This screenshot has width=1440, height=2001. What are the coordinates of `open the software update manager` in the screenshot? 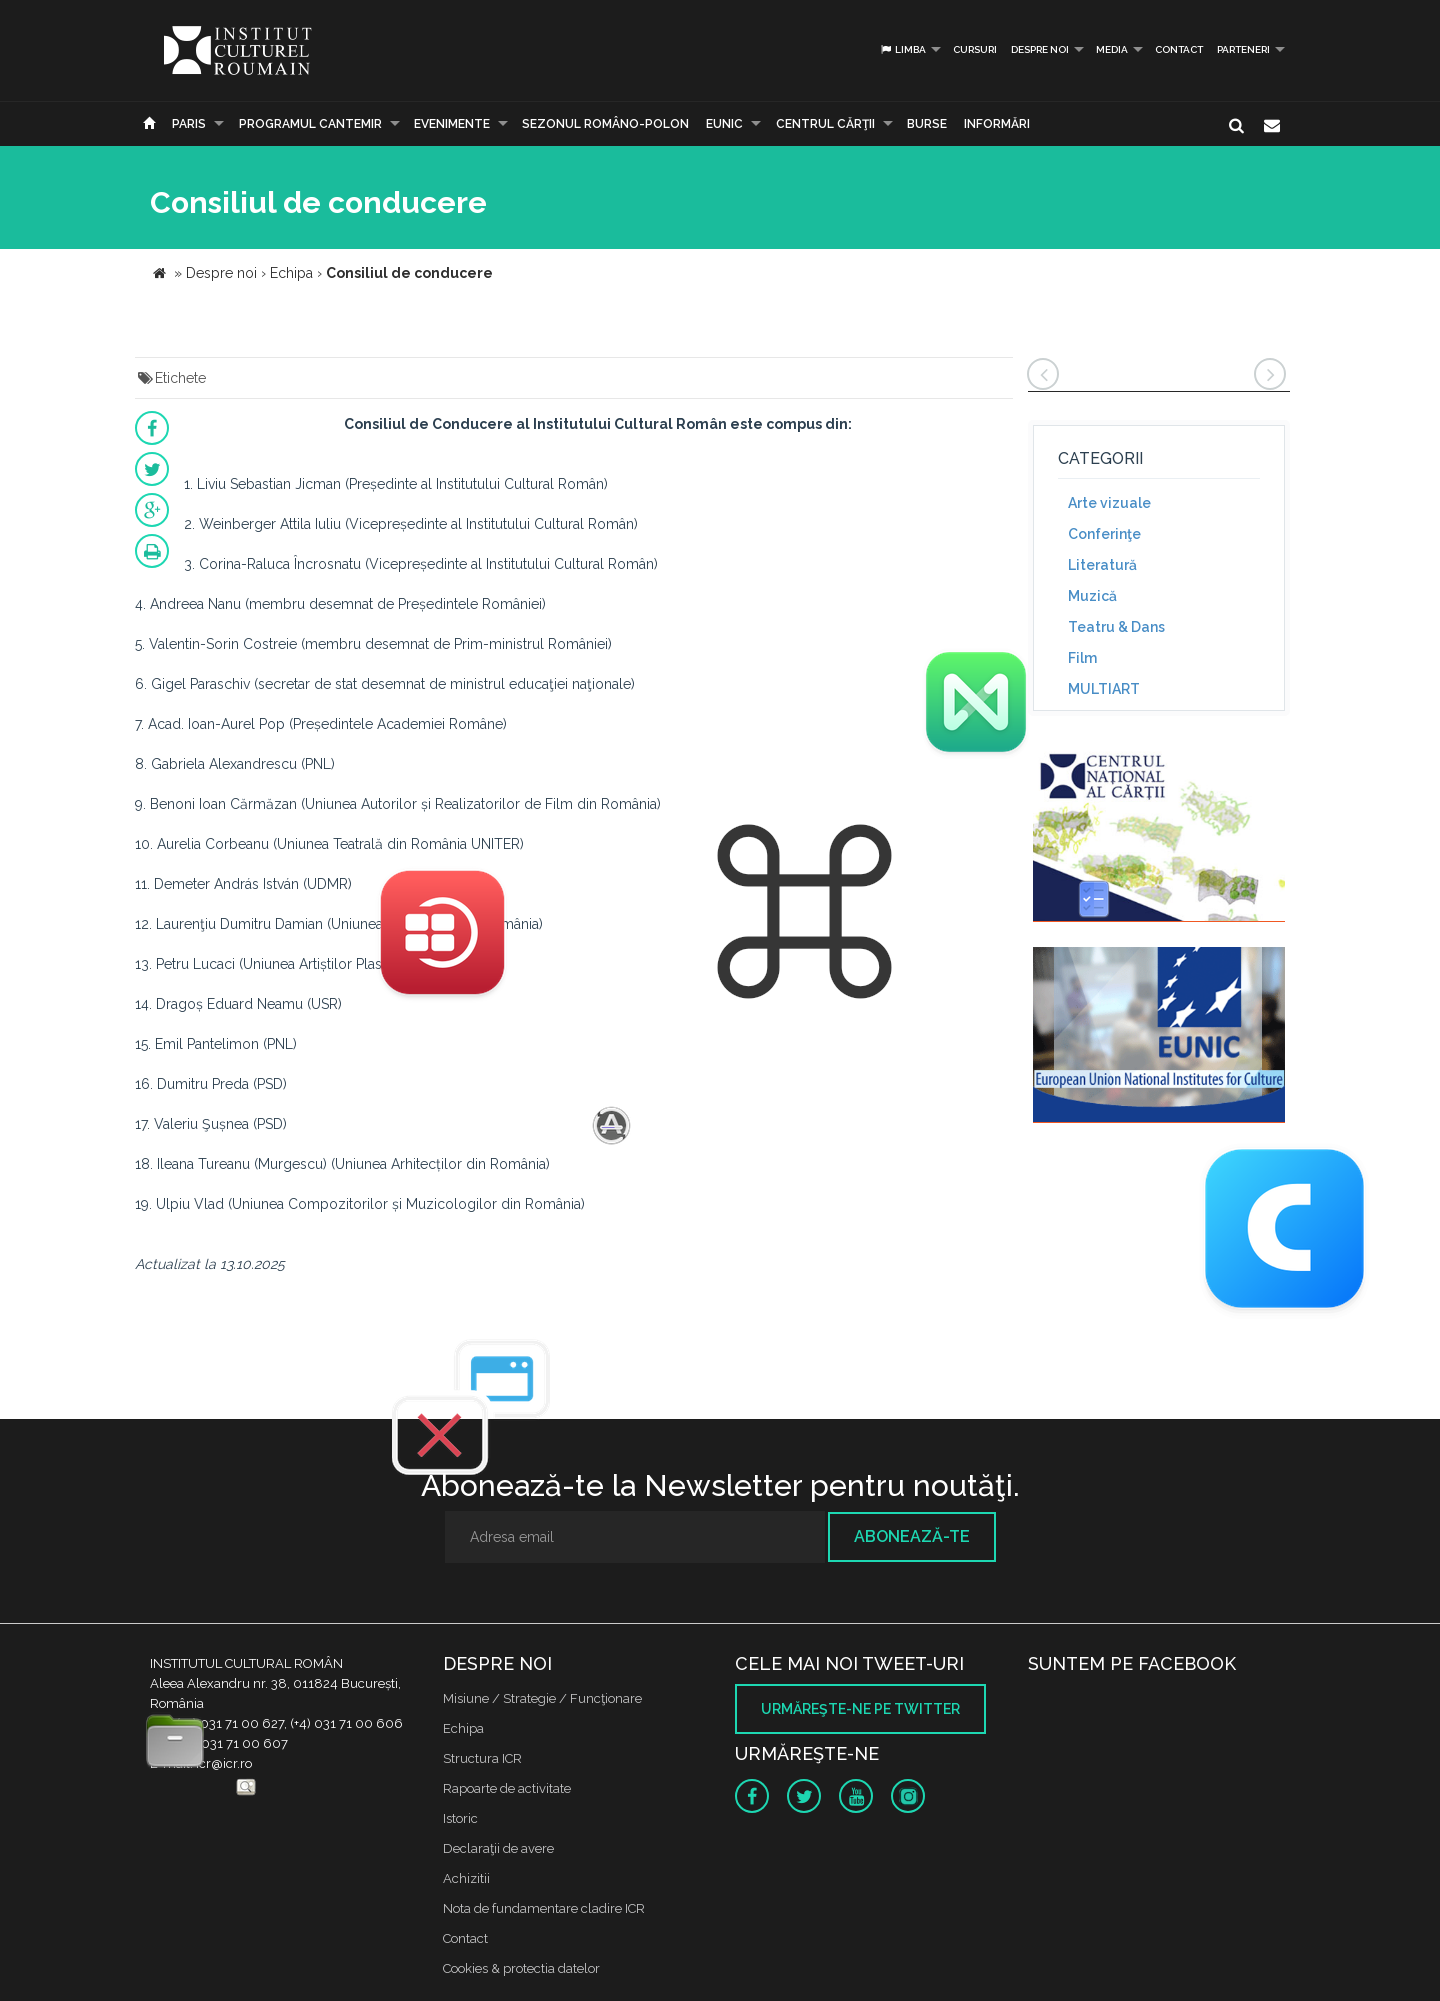 It's located at (611, 1125).